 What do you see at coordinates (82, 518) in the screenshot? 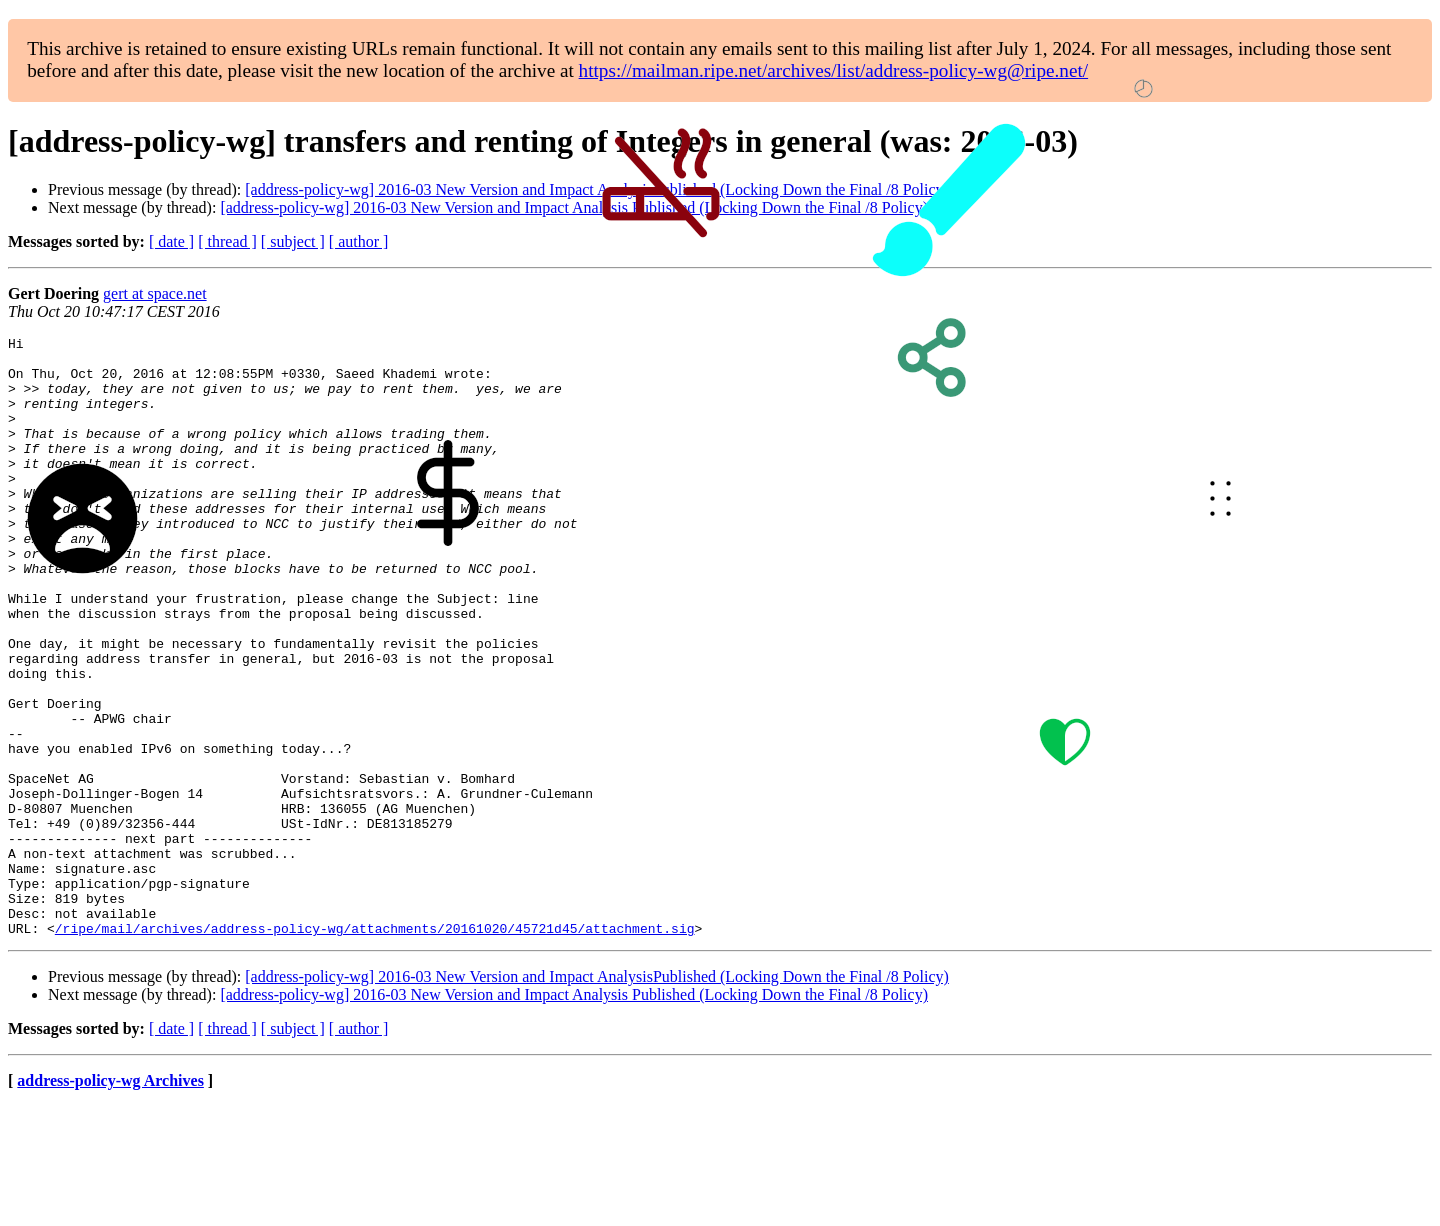
I see `indicates user fatigue or exhaustion status` at bounding box center [82, 518].